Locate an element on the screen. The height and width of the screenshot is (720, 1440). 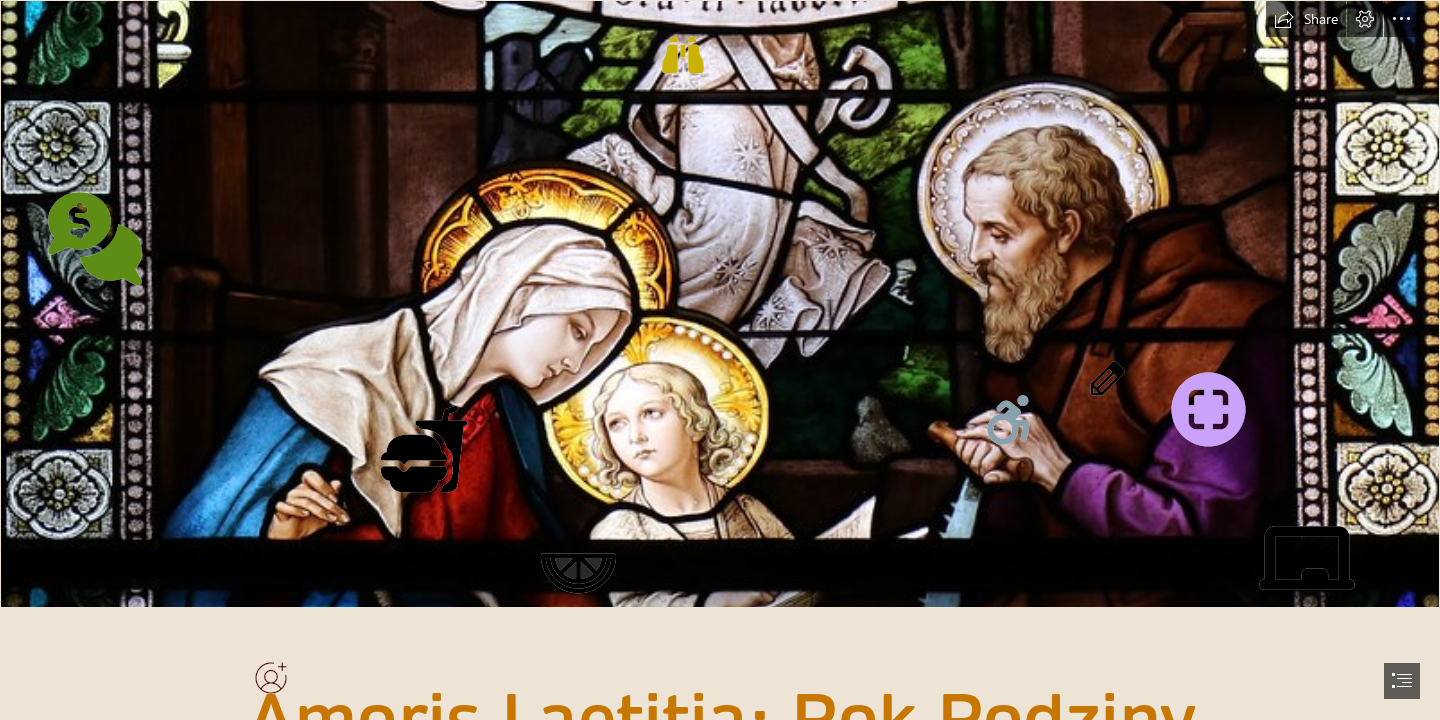
browse nearby fast food restaurants is located at coordinates (424, 449).